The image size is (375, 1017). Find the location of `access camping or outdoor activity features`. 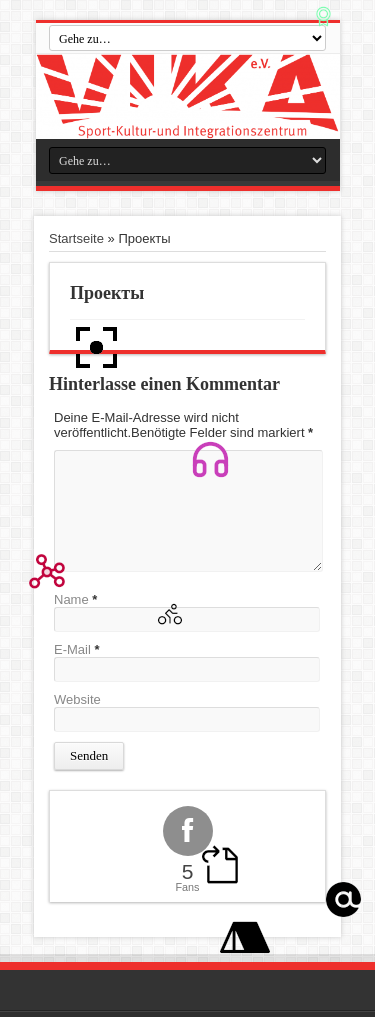

access camping or outdoor activity features is located at coordinates (245, 939).